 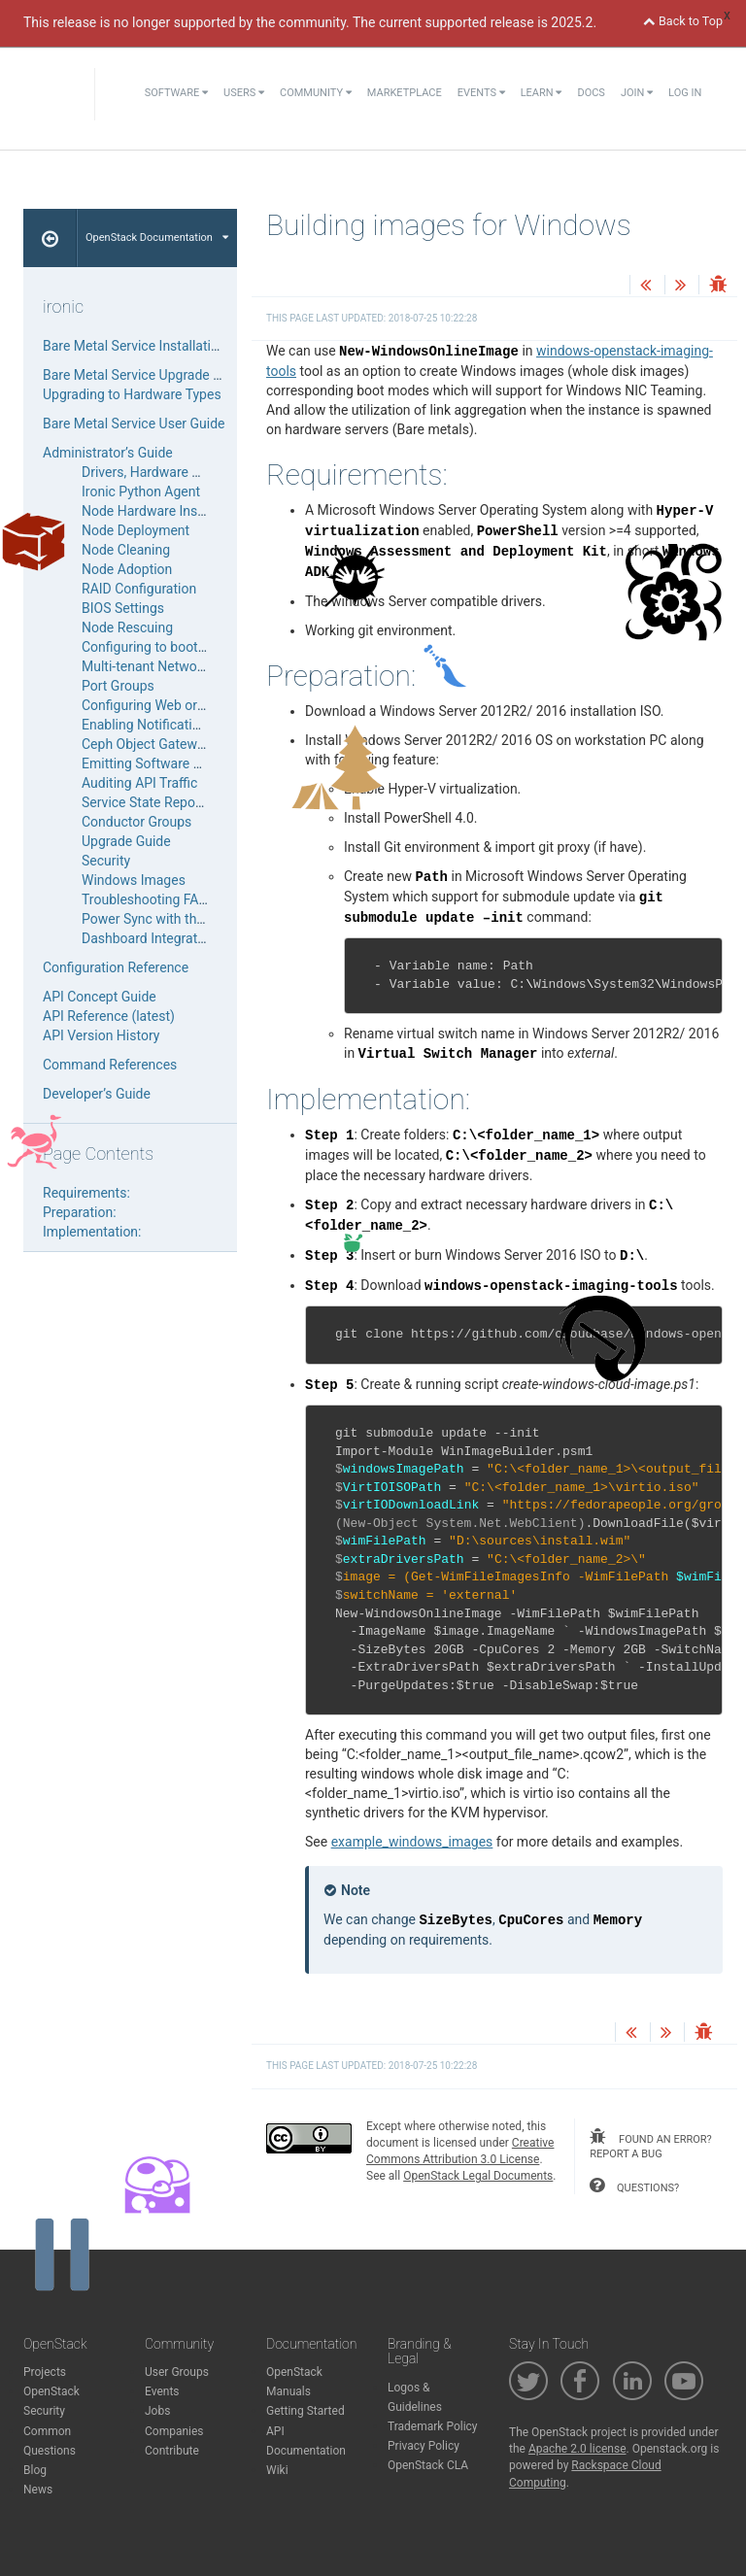 What do you see at coordinates (34, 1141) in the screenshot?
I see `ostrich character or animal in a game` at bounding box center [34, 1141].